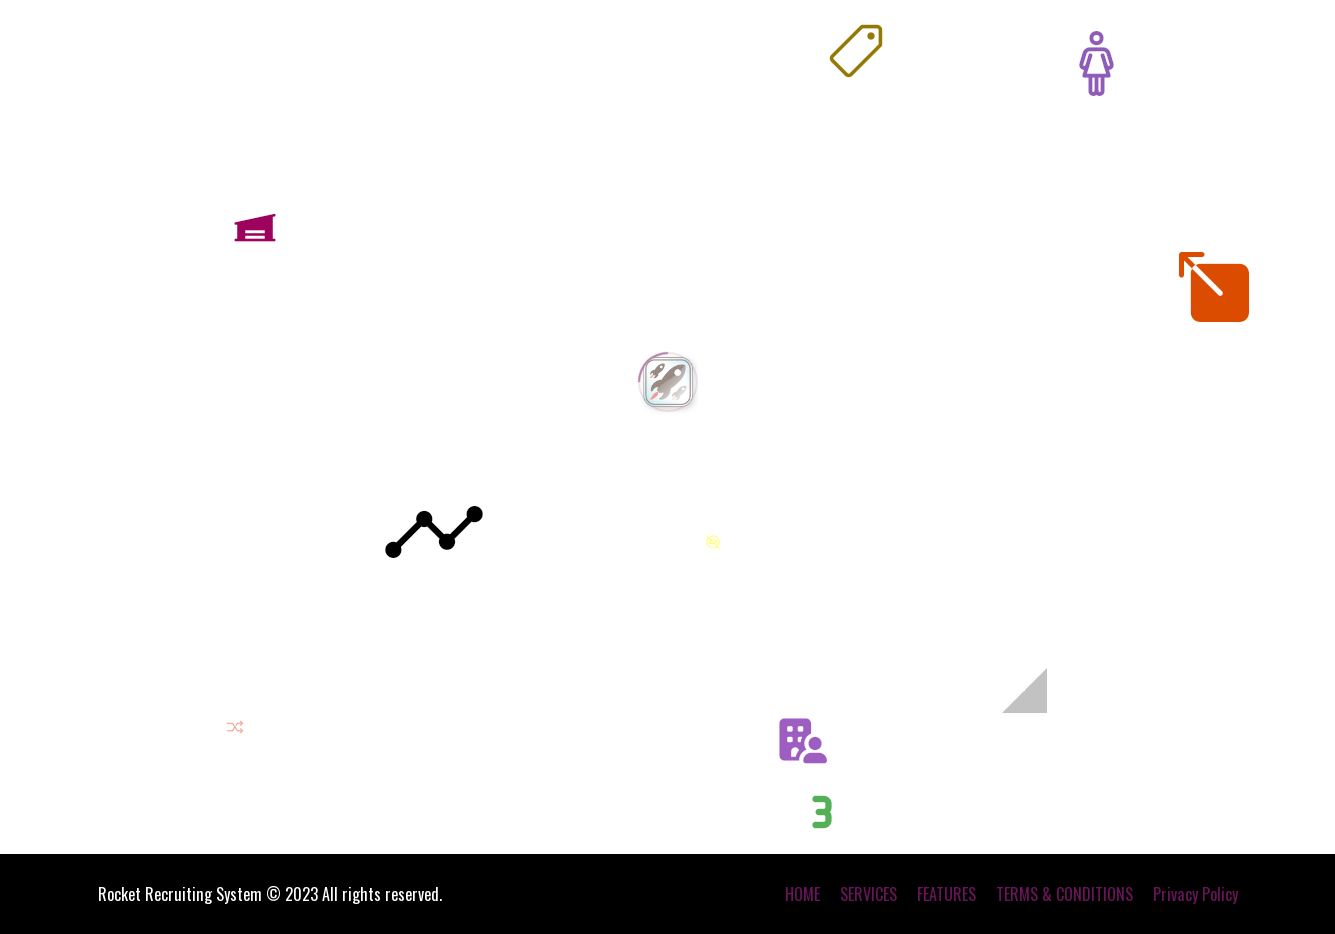 This screenshot has width=1335, height=934. What do you see at coordinates (235, 727) in the screenshot?
I see `shuffle playlist or queue order` at bounding box center [235, 727].